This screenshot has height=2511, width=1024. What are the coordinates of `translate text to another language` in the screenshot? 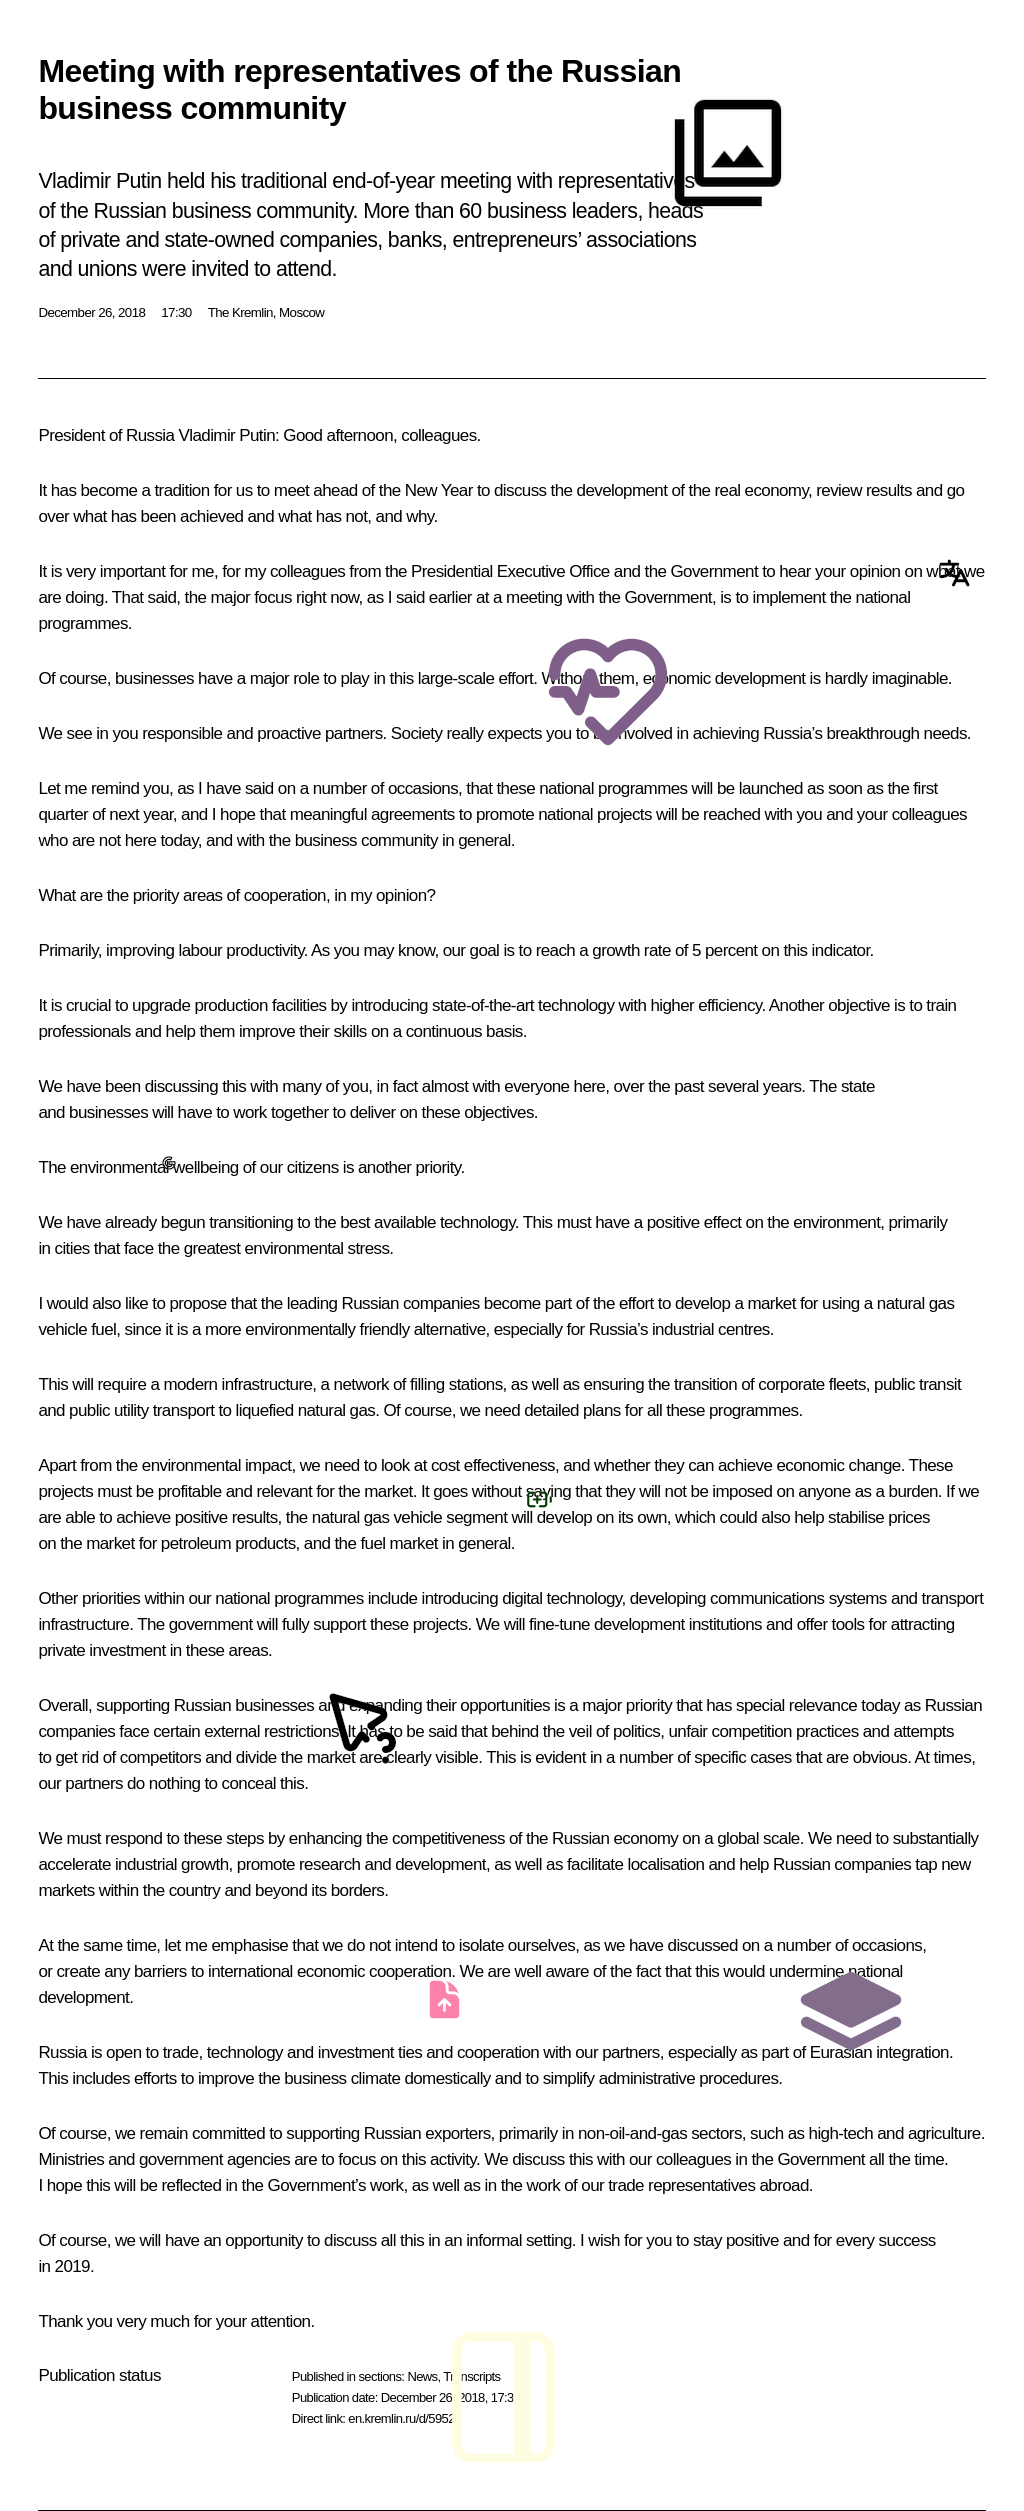 It's located at (953, 573).